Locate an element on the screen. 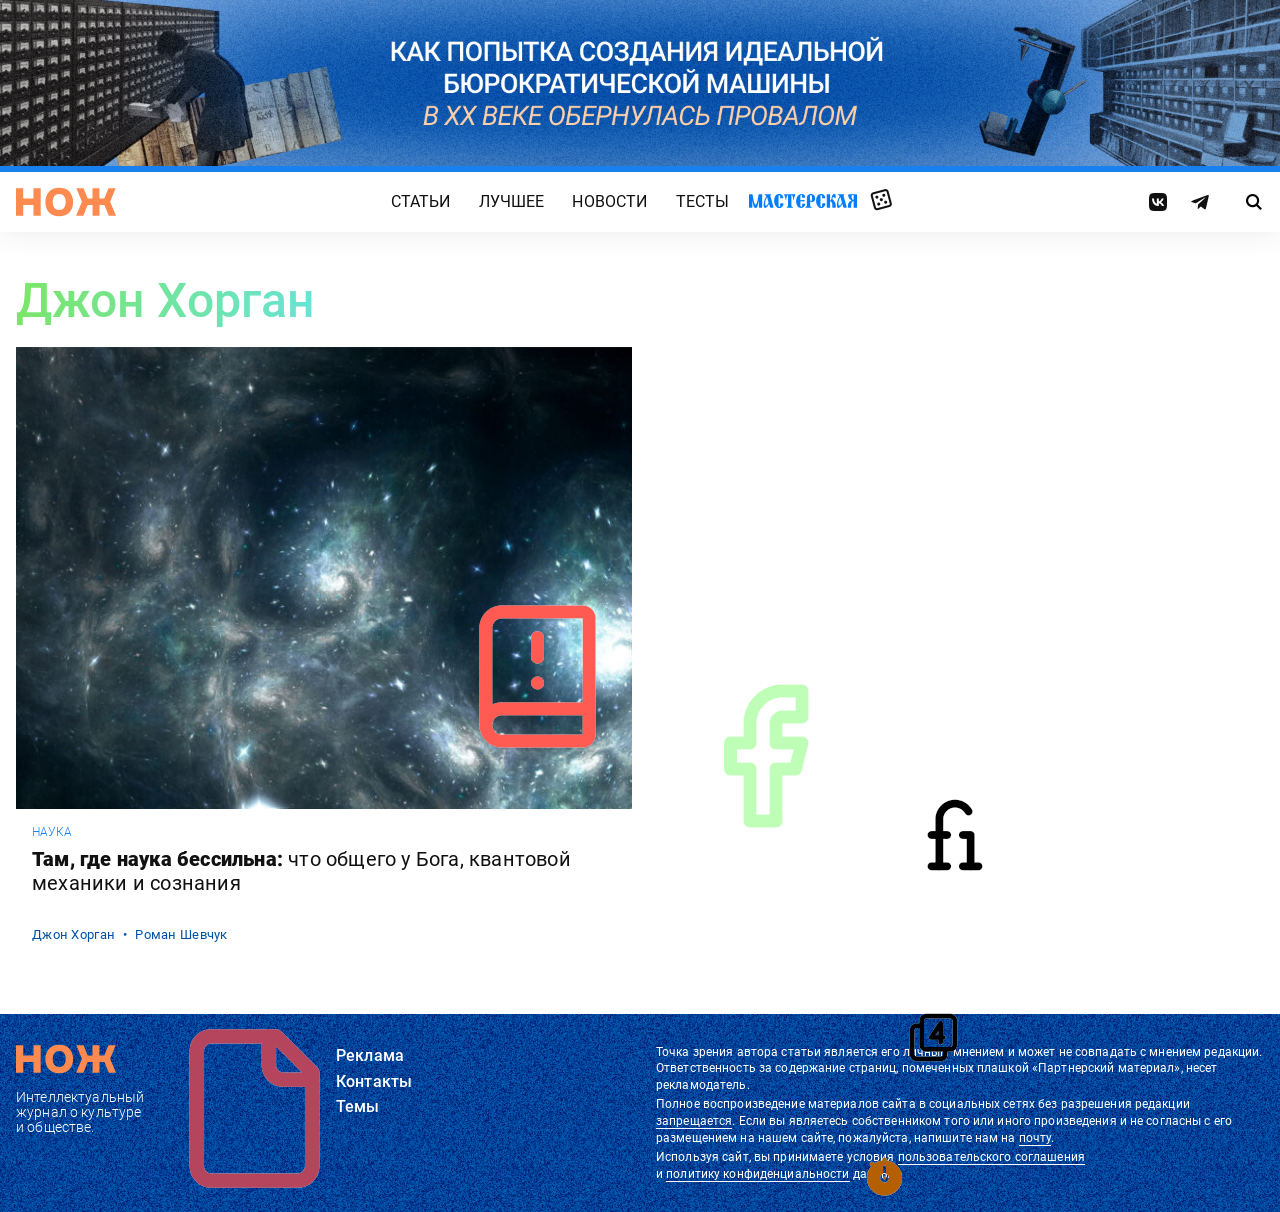  start or stop a timer is located at coordinates (884, 1176).